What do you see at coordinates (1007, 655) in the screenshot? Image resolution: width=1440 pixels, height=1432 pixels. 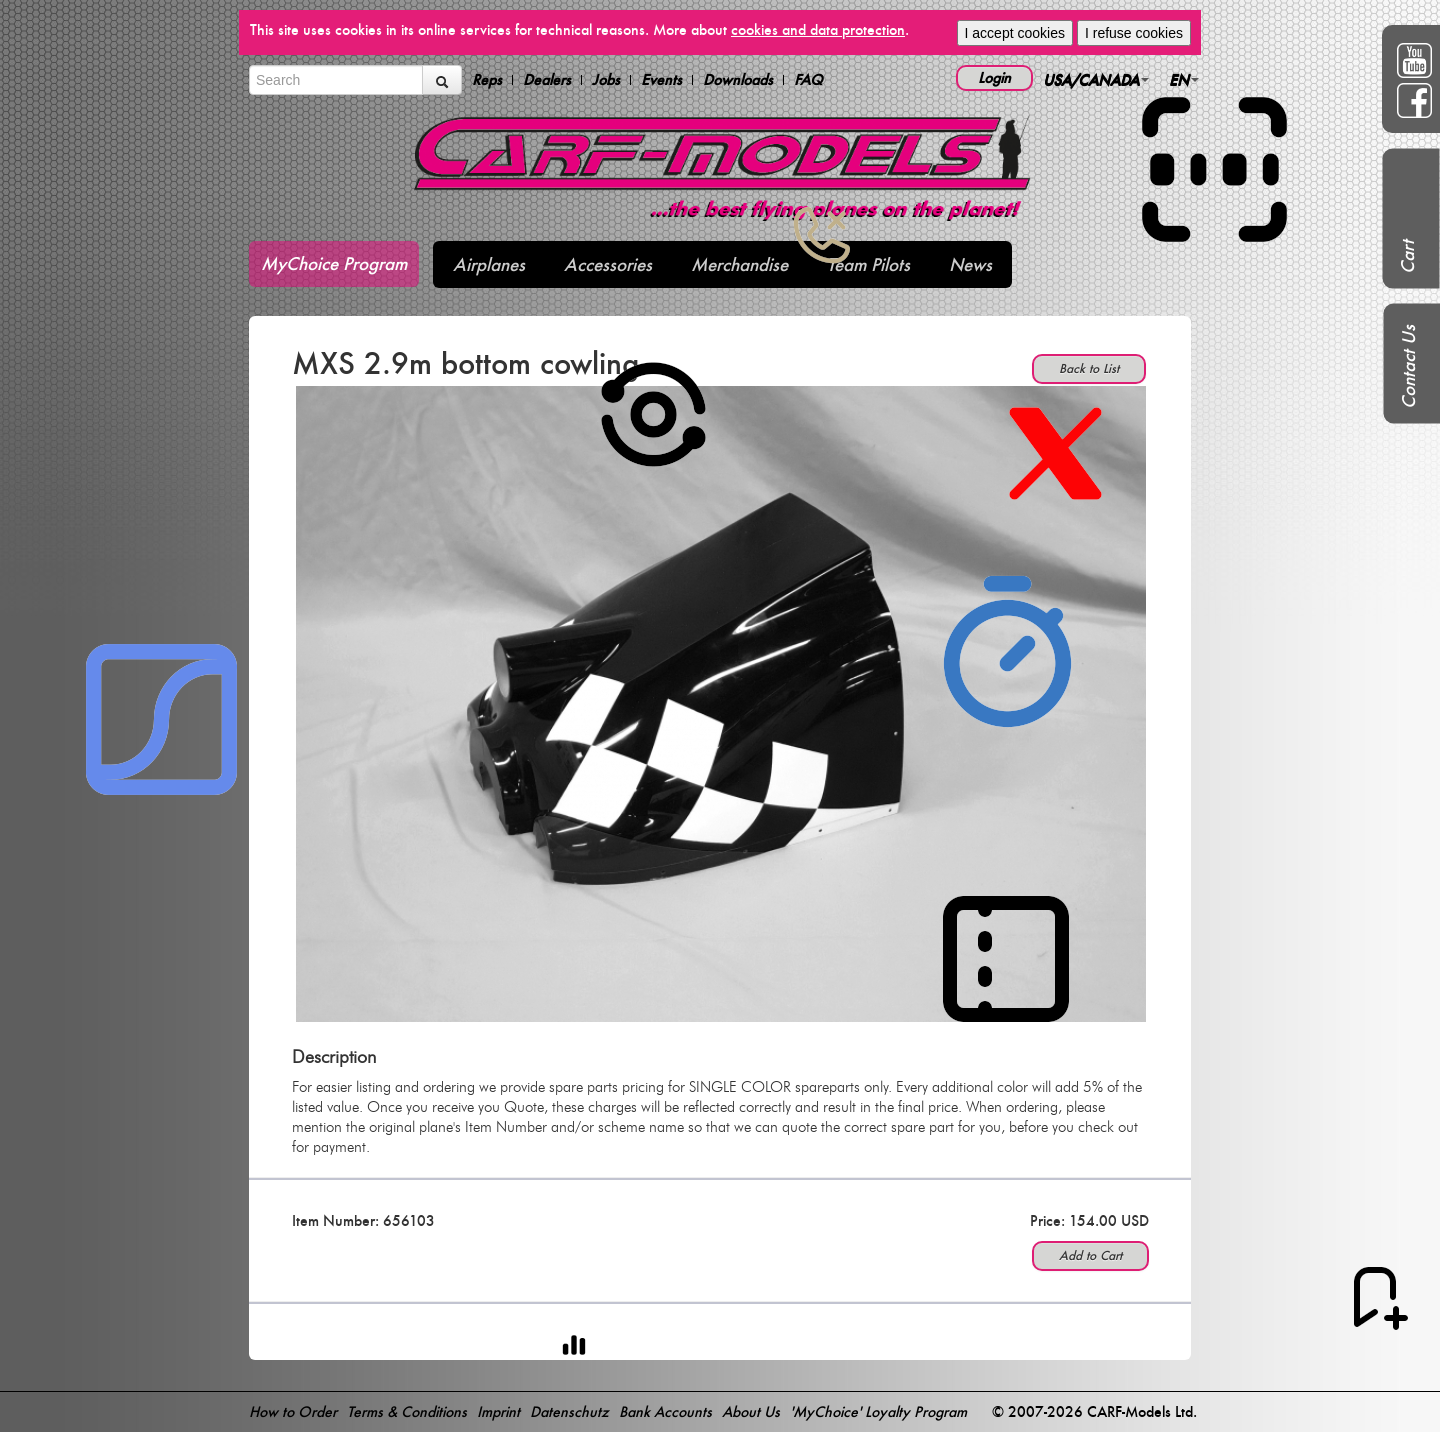 I see `start or stop a timer` at bounding box center [1007, 655].